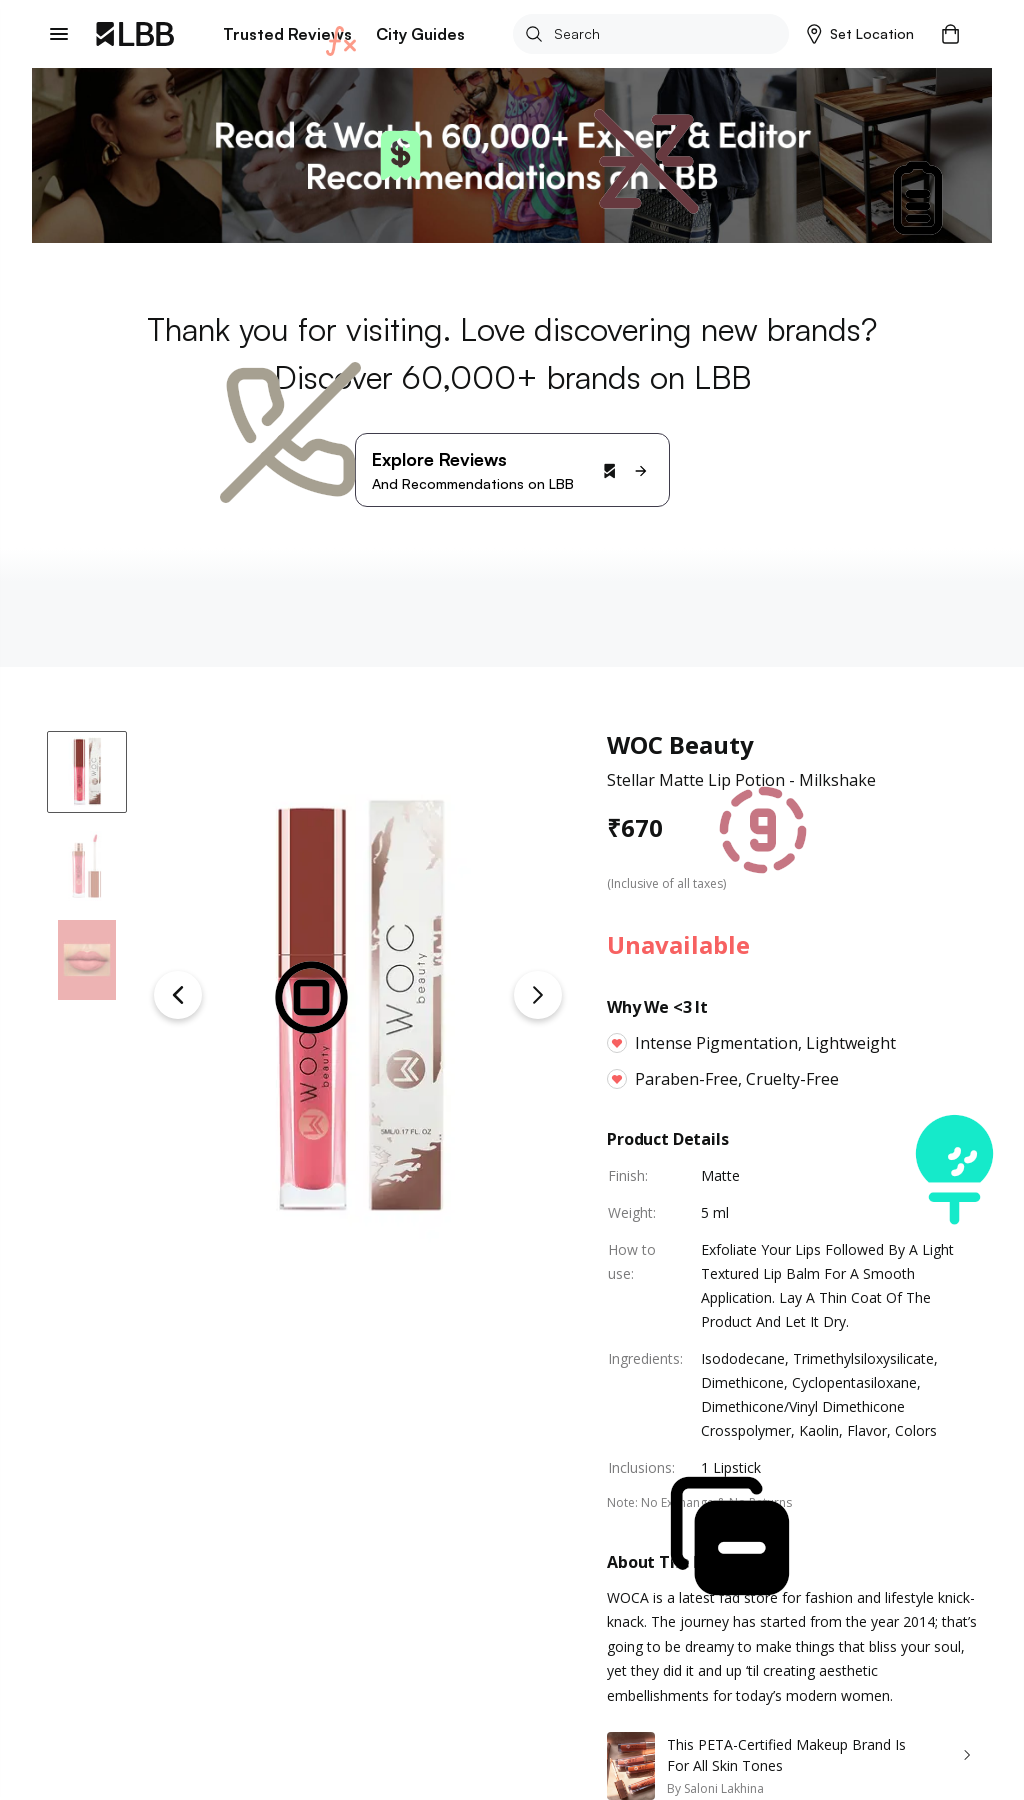 The height and width of the screenshot is (1800, 1024). Describe the element at coordinates (646, 161) in the screenshot. I see `disable sleep mode` at that location.